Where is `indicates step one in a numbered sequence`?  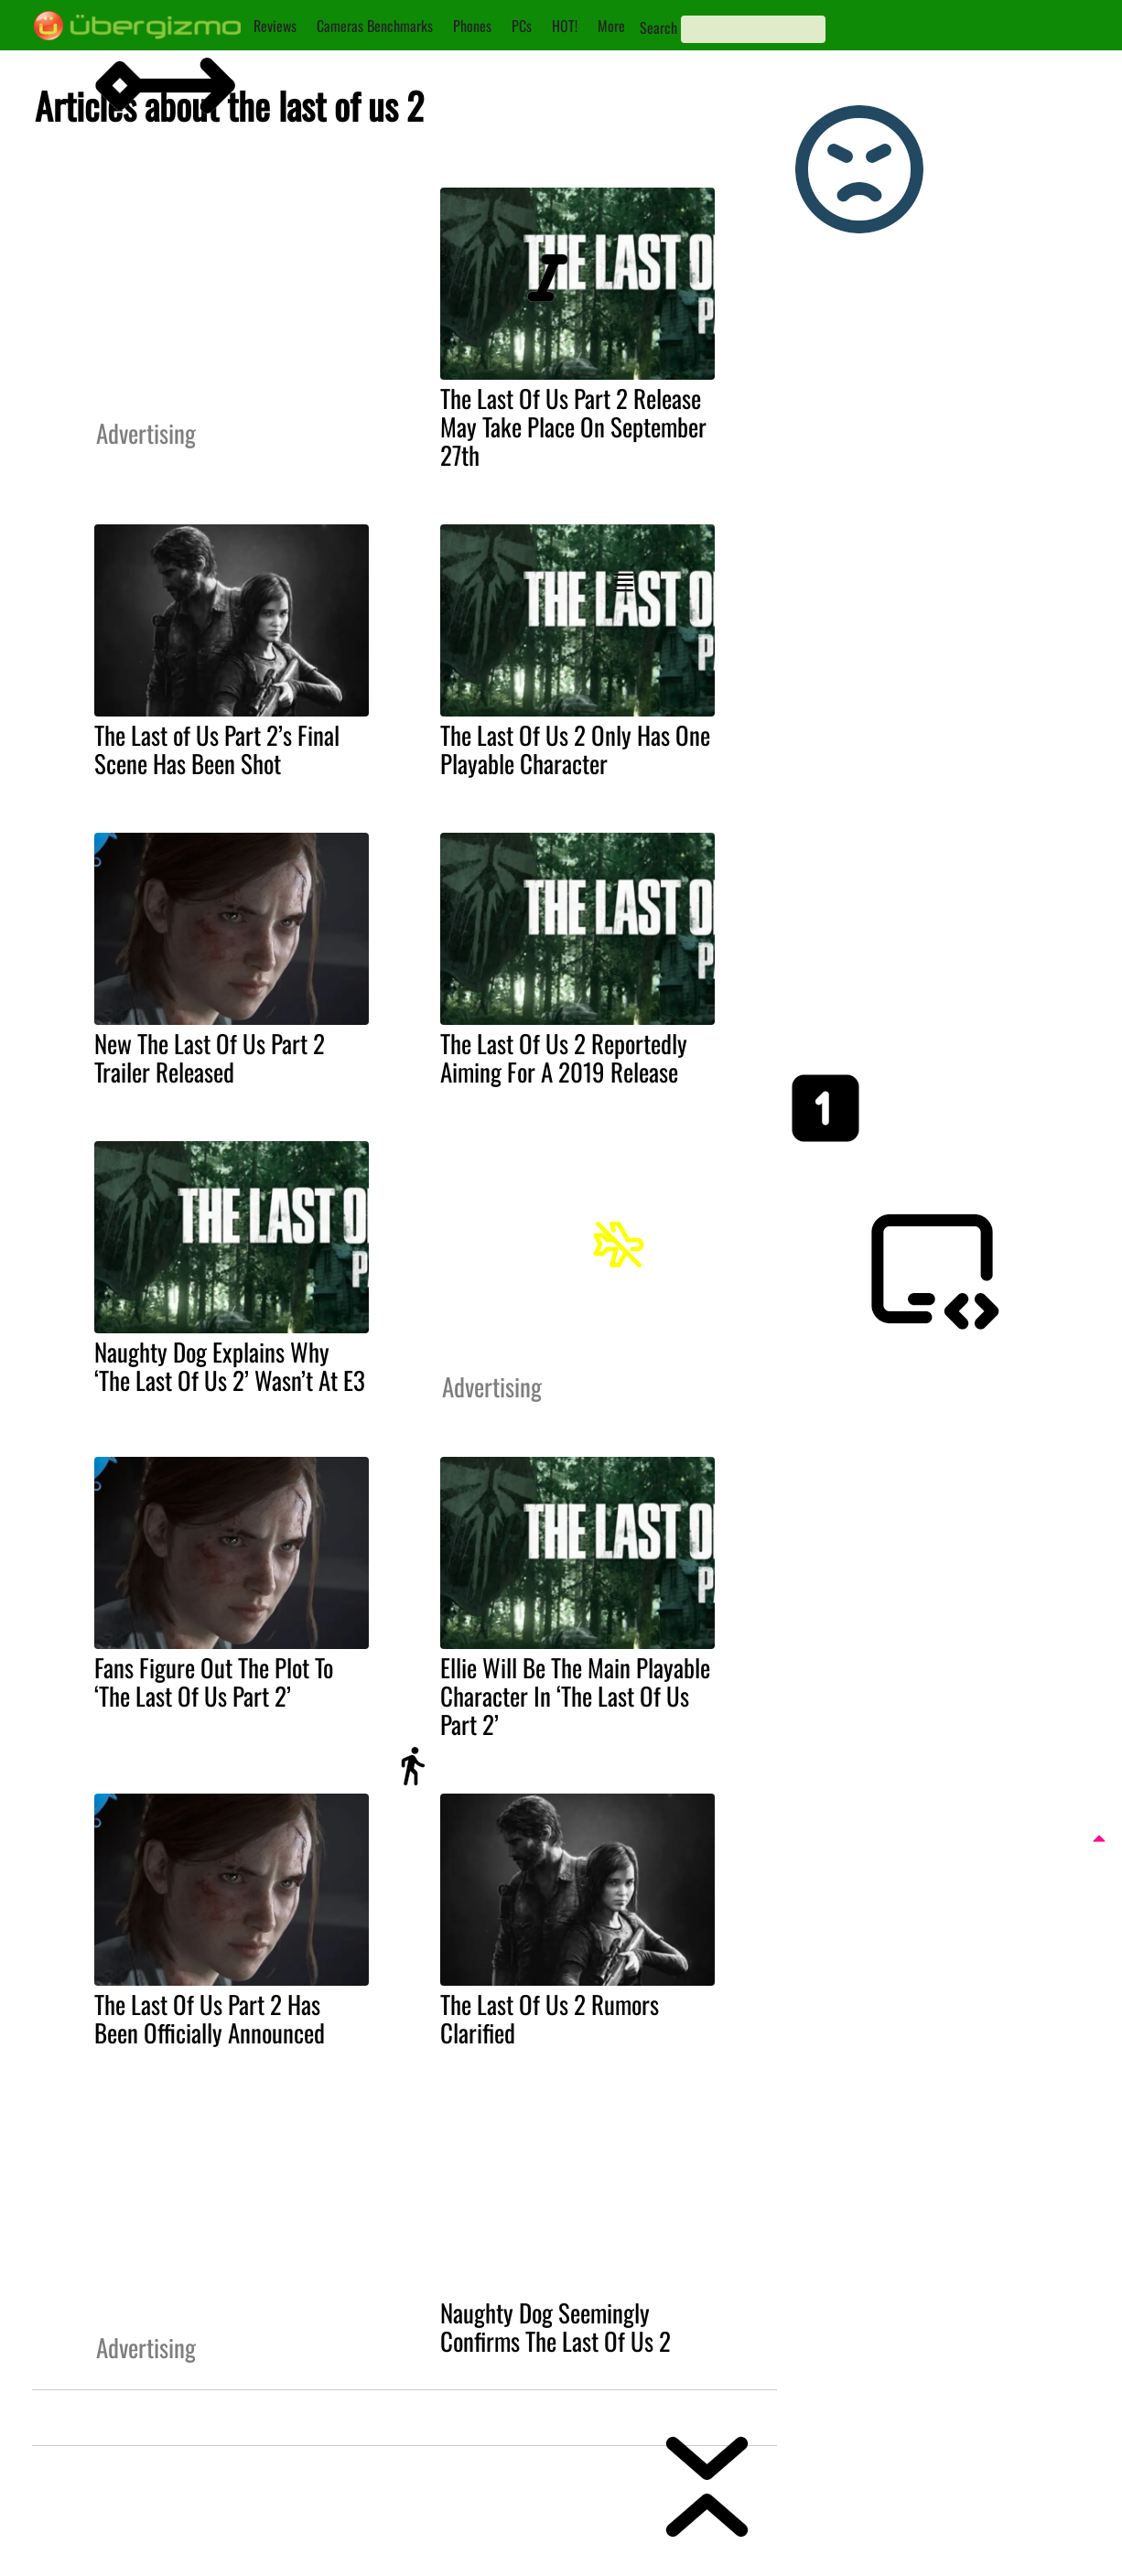 indicates step one in a numbered sequence is located at coordinates (825, 1108).